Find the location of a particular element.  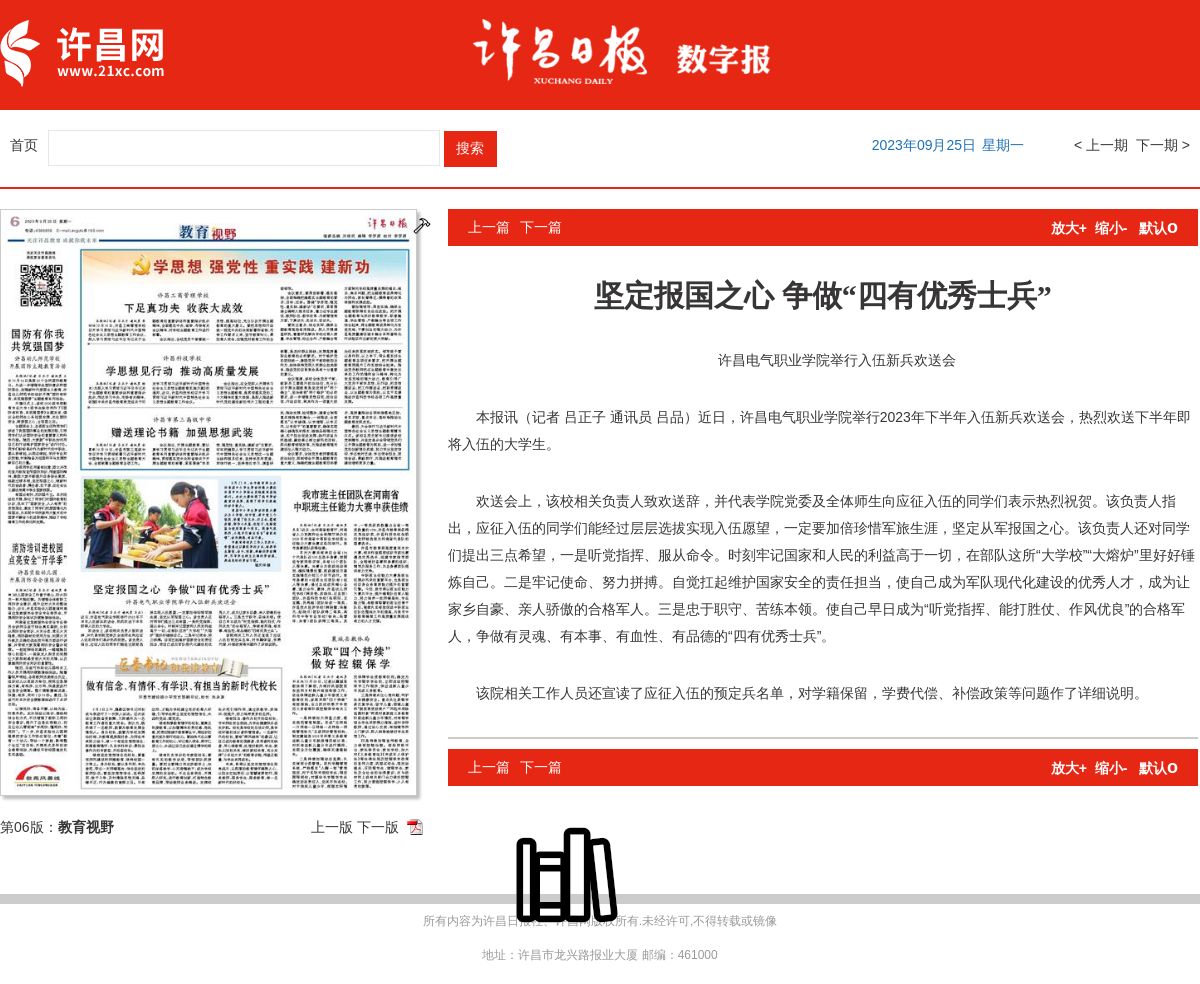

access your library or collection is located at coordinates (567, 875).